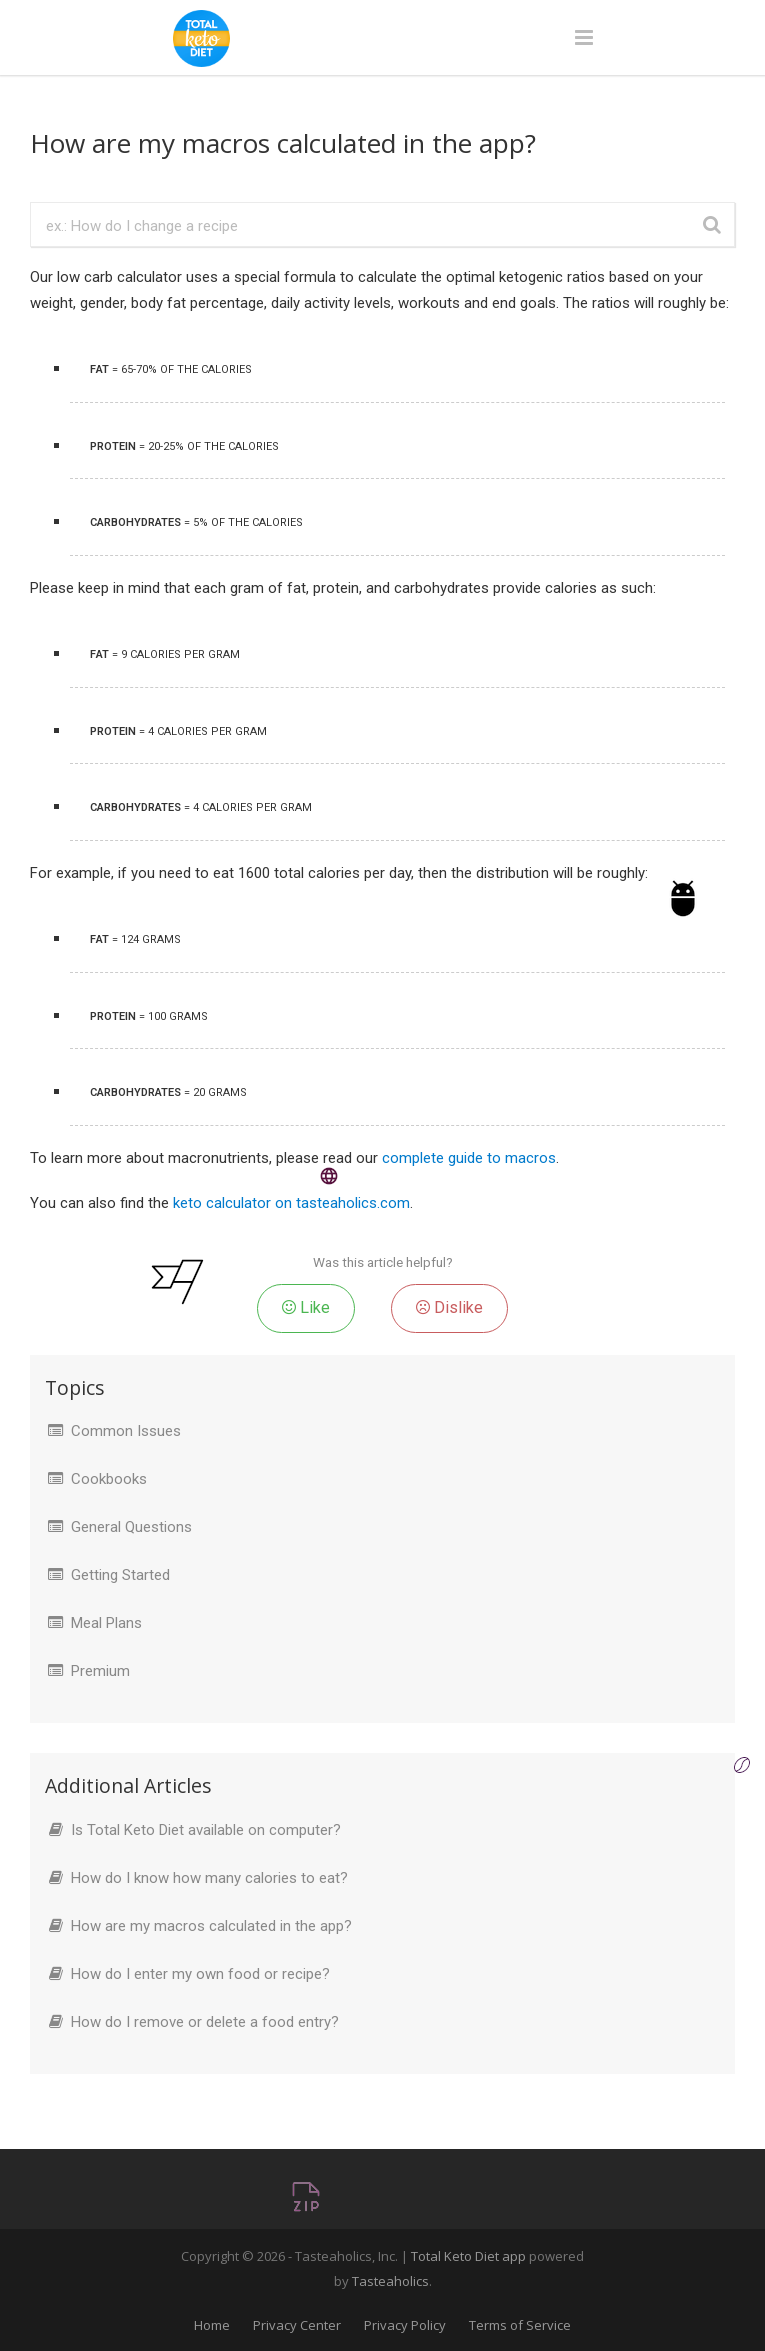 The height and width of the screenshot is (2351, 765). Describe the element at coordinates (742, 1765) in the screenshot. I see `browse coffee-related content or settings` at that location.